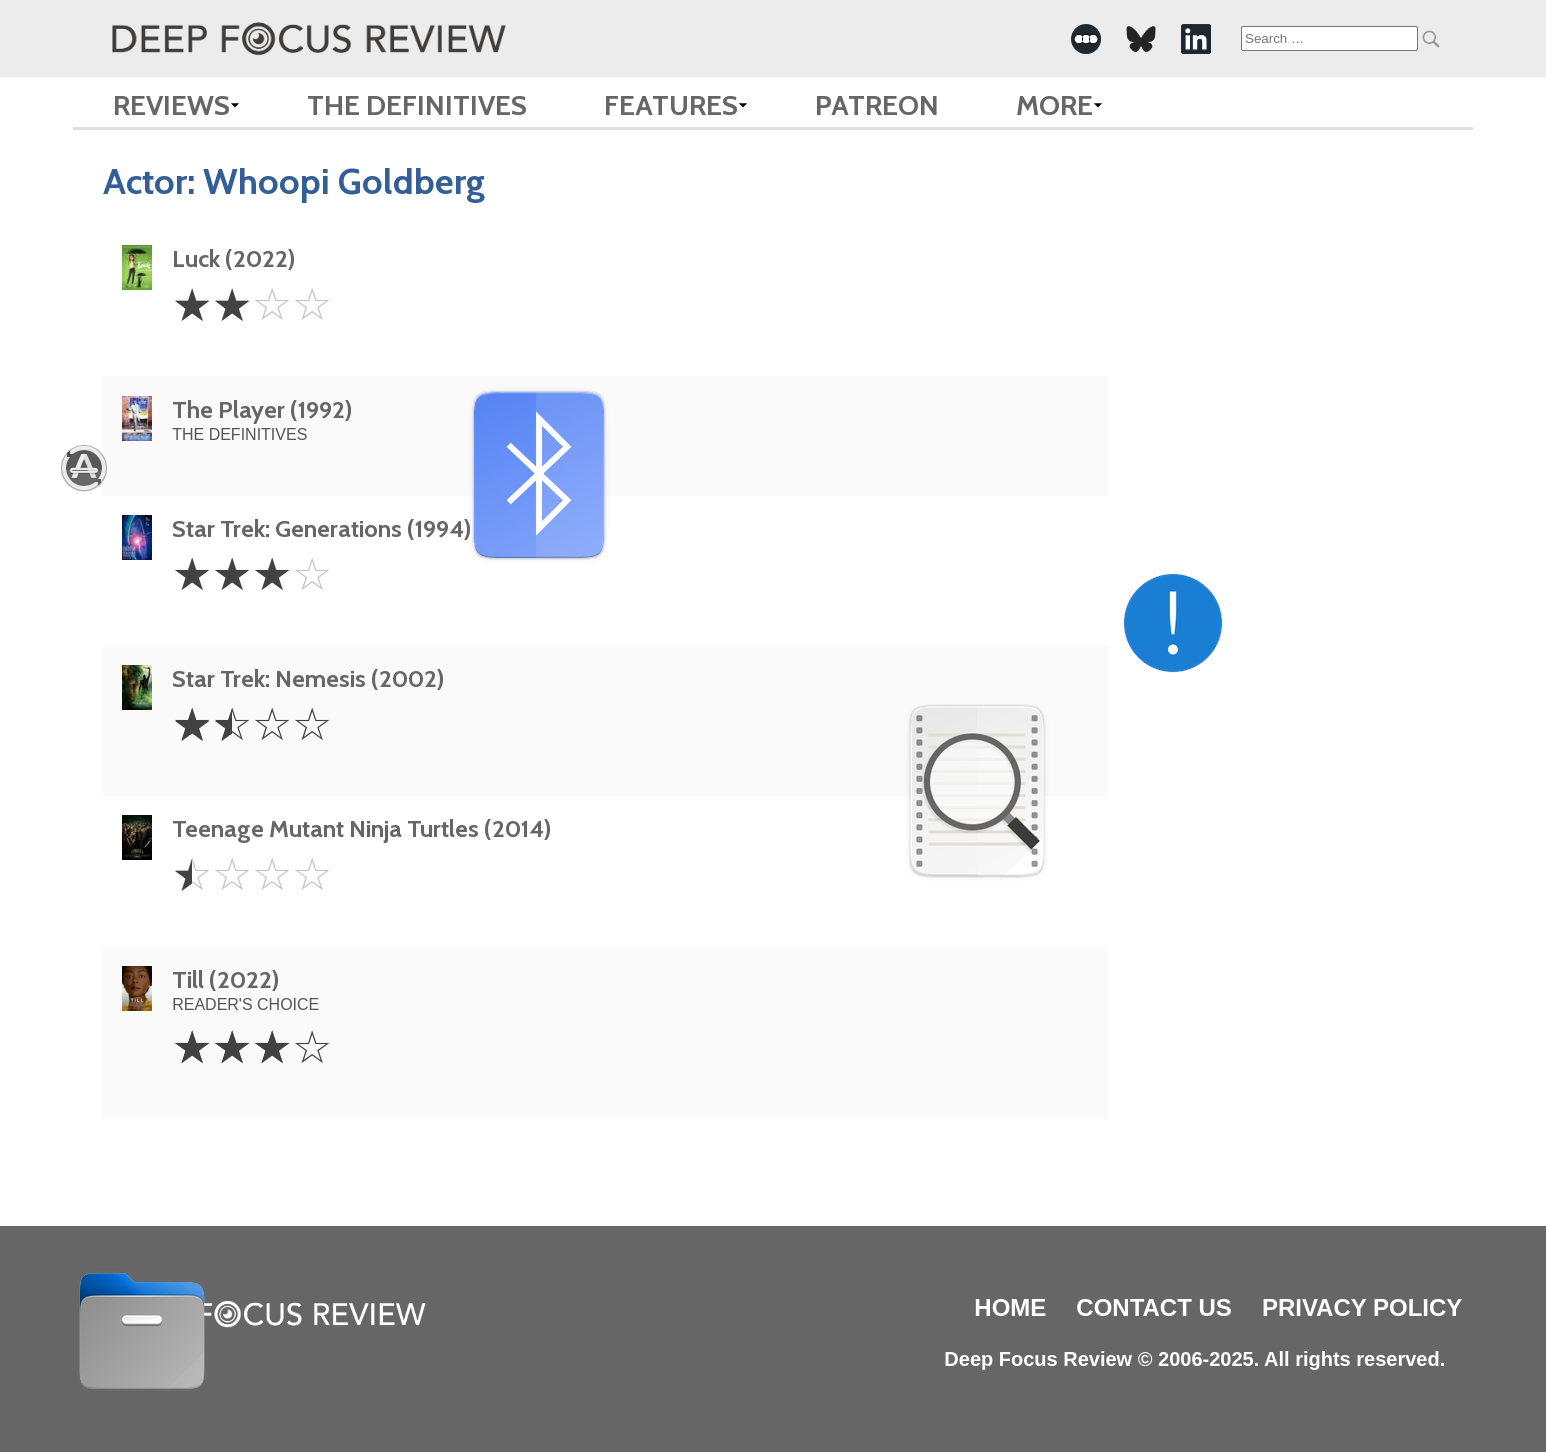  What do you see at coordinates (1173, 623) in the screenshot?
I see `mark an email as important` at bounding box center [1173, 623].